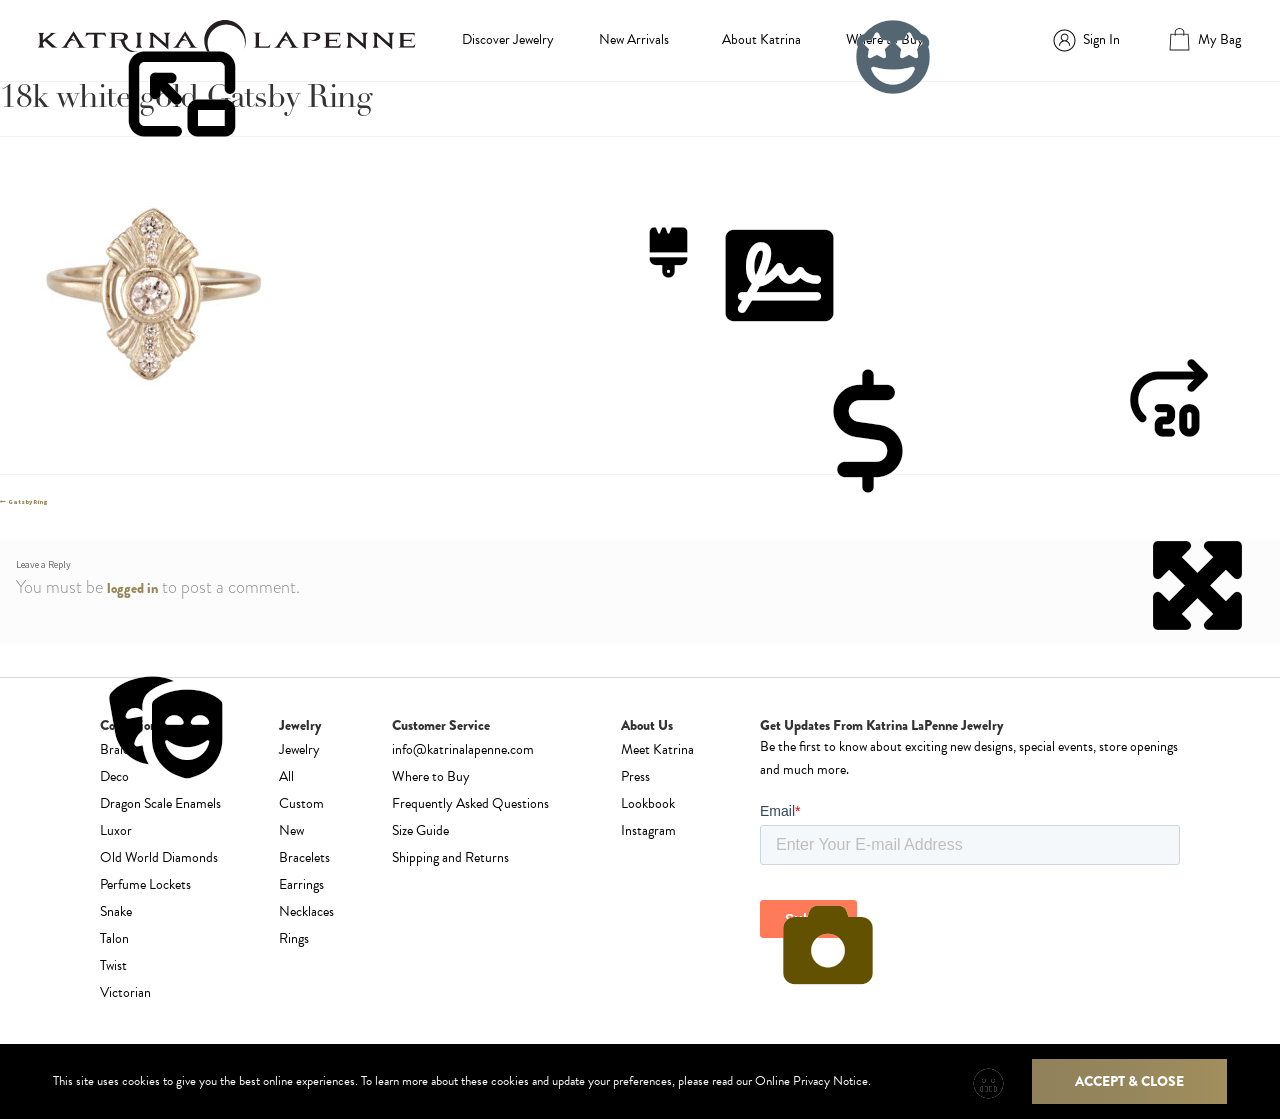  I want to click on indicates an awkward or uncomfortable status, so click(988, 1083).